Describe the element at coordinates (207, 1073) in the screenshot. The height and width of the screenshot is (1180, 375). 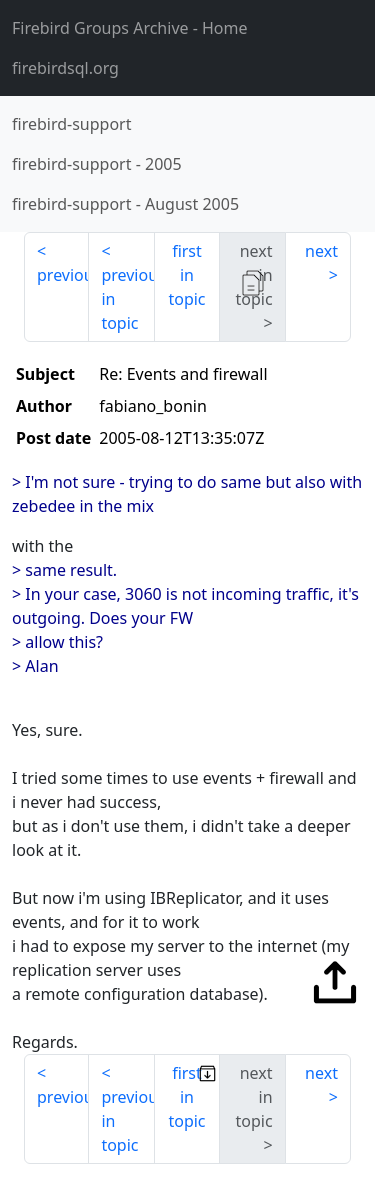
I see `download to storage or archive` at that location.